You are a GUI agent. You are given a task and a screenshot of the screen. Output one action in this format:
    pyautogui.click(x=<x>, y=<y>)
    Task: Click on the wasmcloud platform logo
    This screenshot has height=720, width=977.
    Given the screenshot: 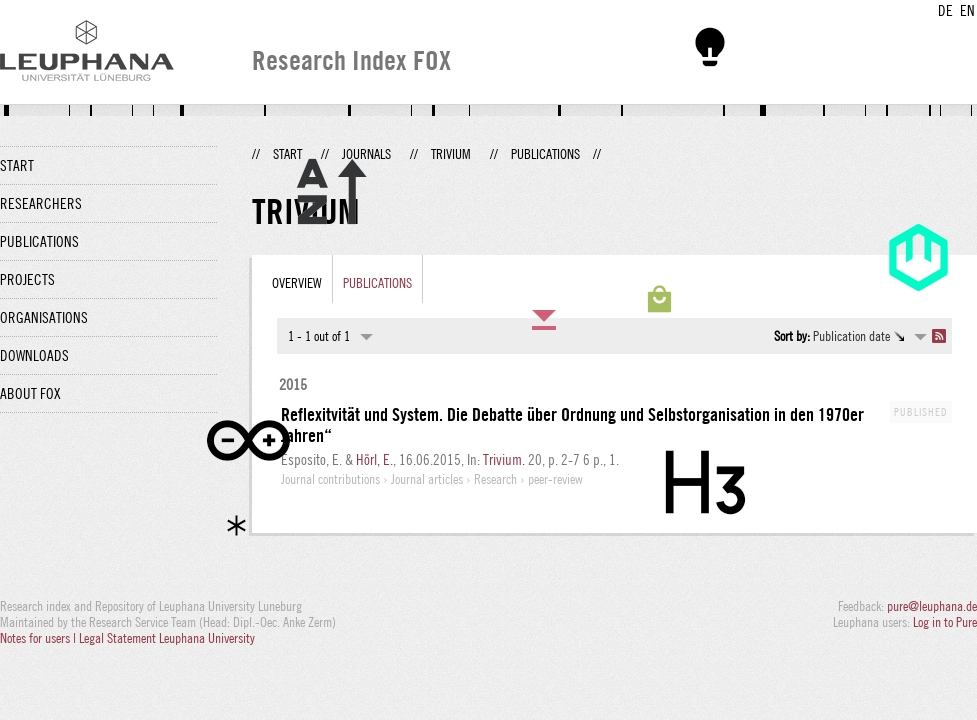 What is the action you would take?
    pyautogui.click(x=918, y=257)
    